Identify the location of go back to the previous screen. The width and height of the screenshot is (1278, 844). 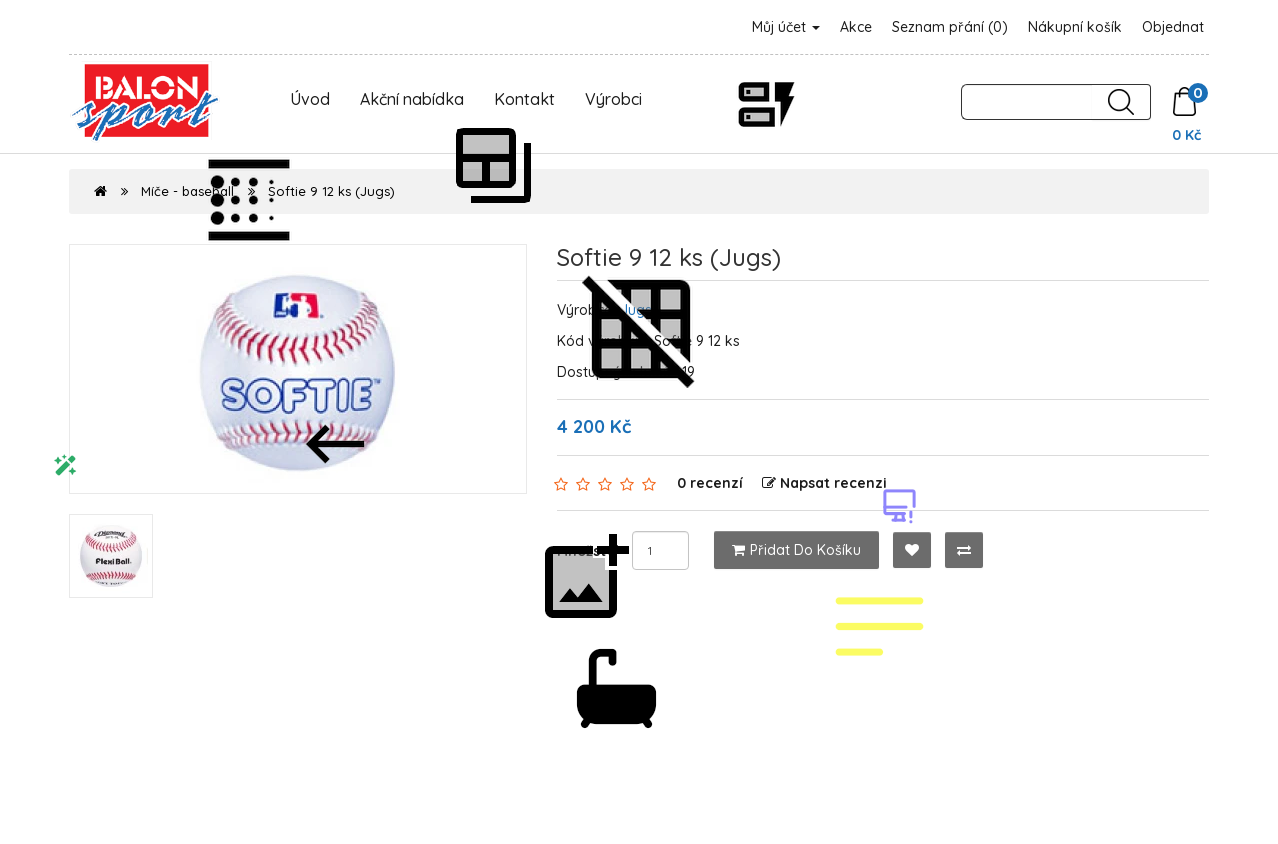
(335, 444).